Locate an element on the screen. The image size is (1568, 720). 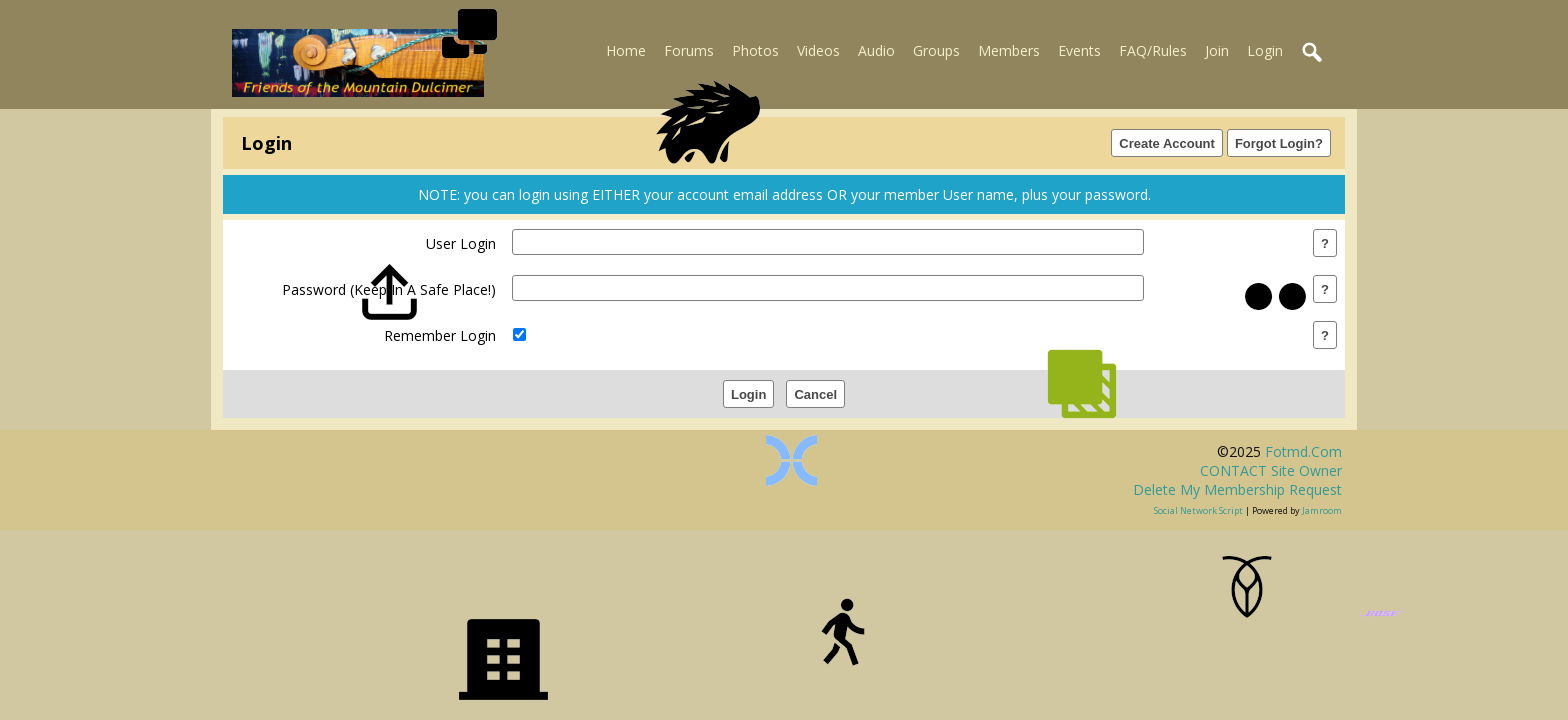
open Flickr app is located at coordinates (1275, 296).